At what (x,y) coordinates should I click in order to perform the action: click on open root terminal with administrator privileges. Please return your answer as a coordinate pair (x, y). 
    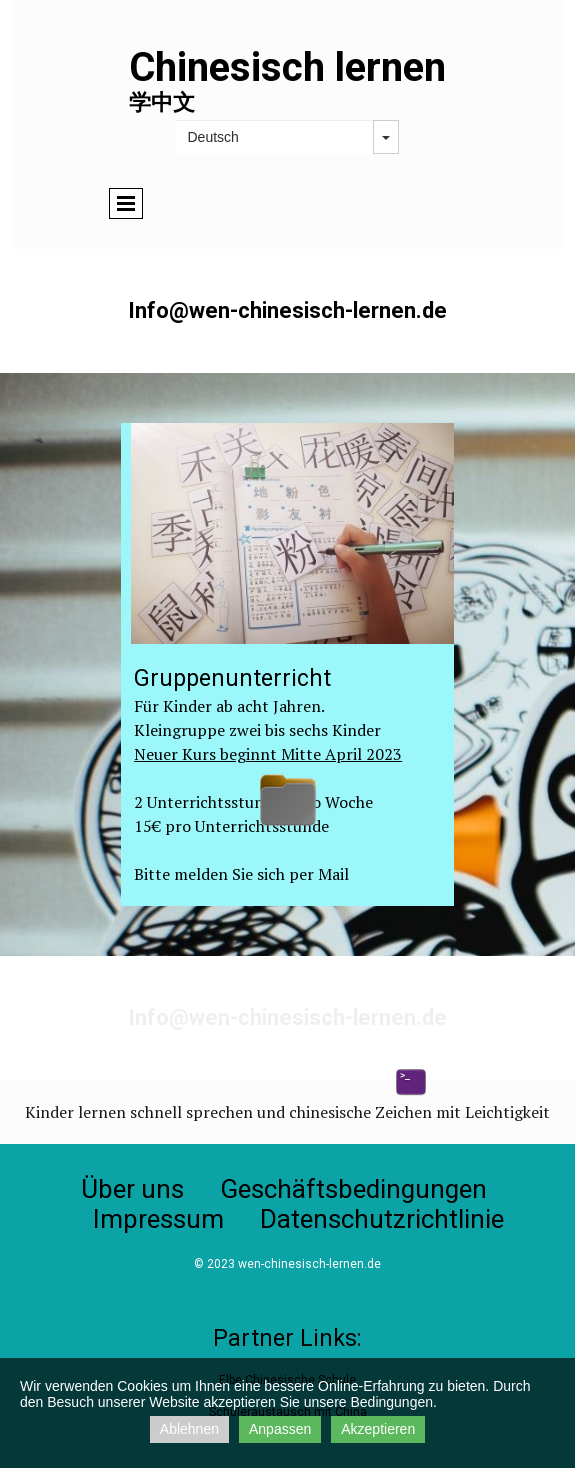
    Looking at the image, I should click on (411, 1082).